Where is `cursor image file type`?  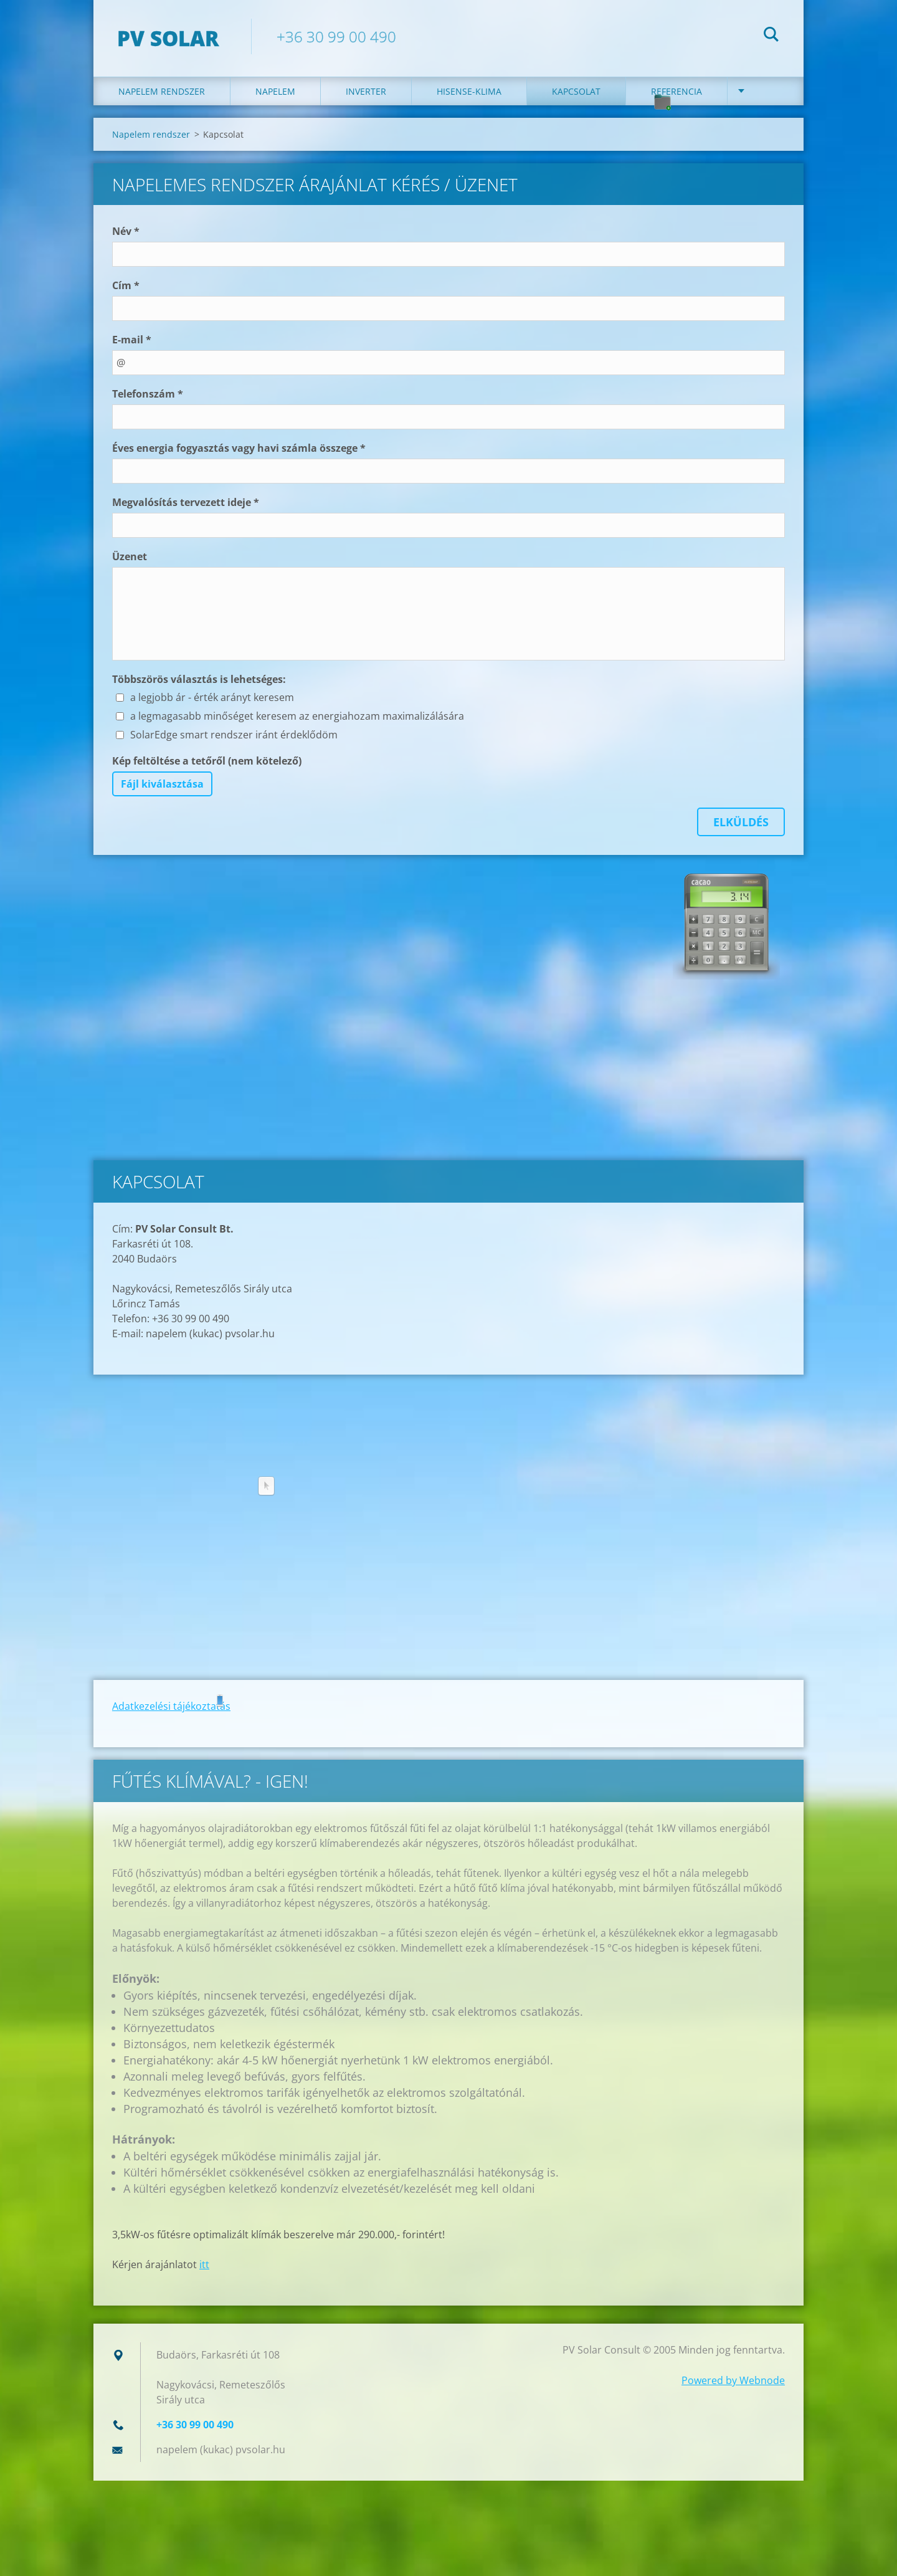 cursor image file type is located at coordinates (266, 1486).